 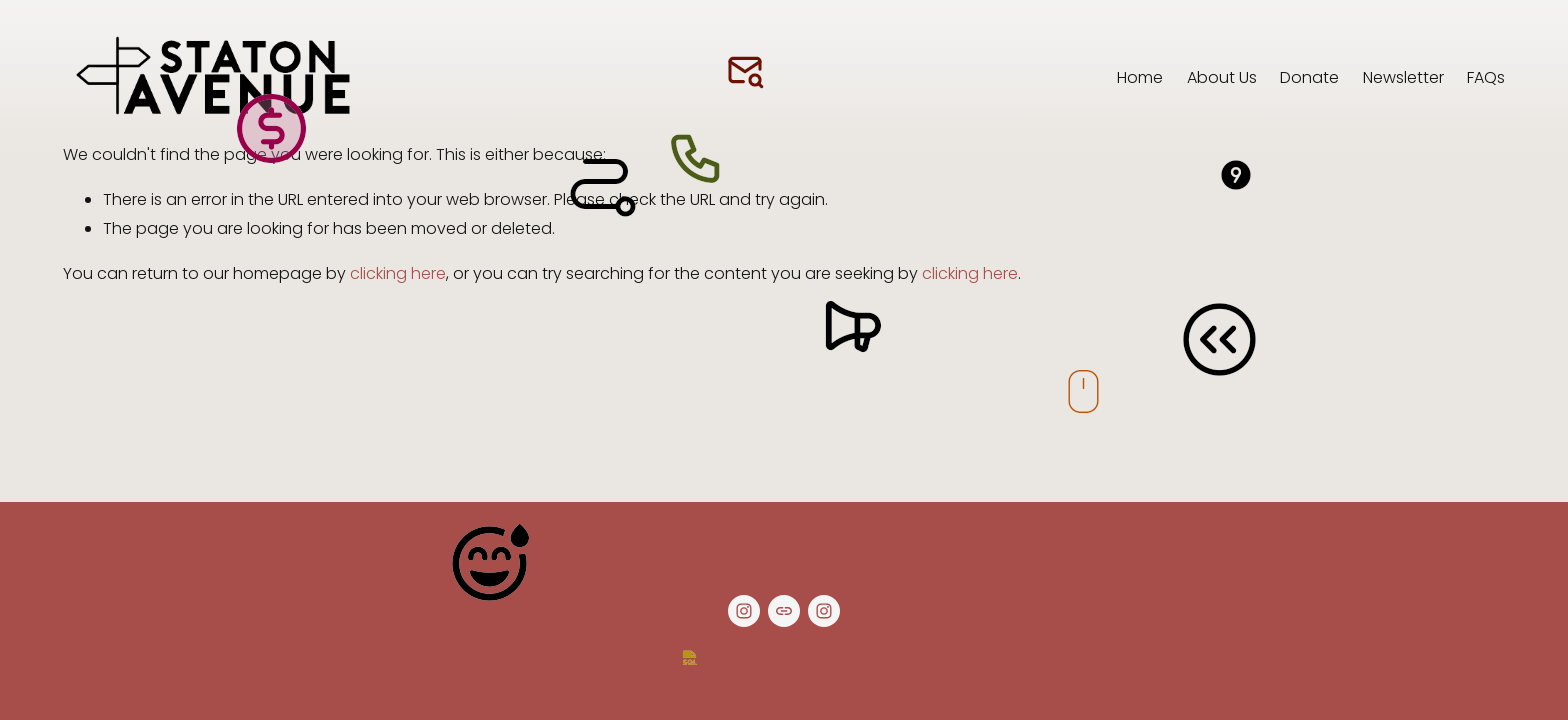 What do you see at coordinates (696, 157) in the screenshot?
I see `make a phone call` at bounding box center [696, 157].